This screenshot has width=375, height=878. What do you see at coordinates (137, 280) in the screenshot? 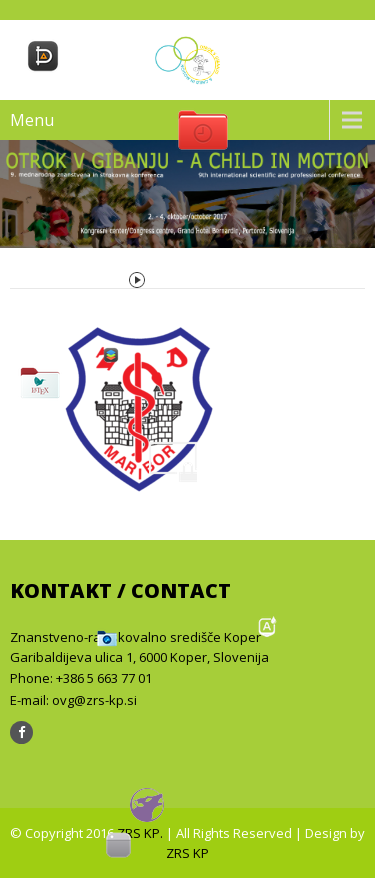
I see `start or resume a process` at bounding box center [137, 280].